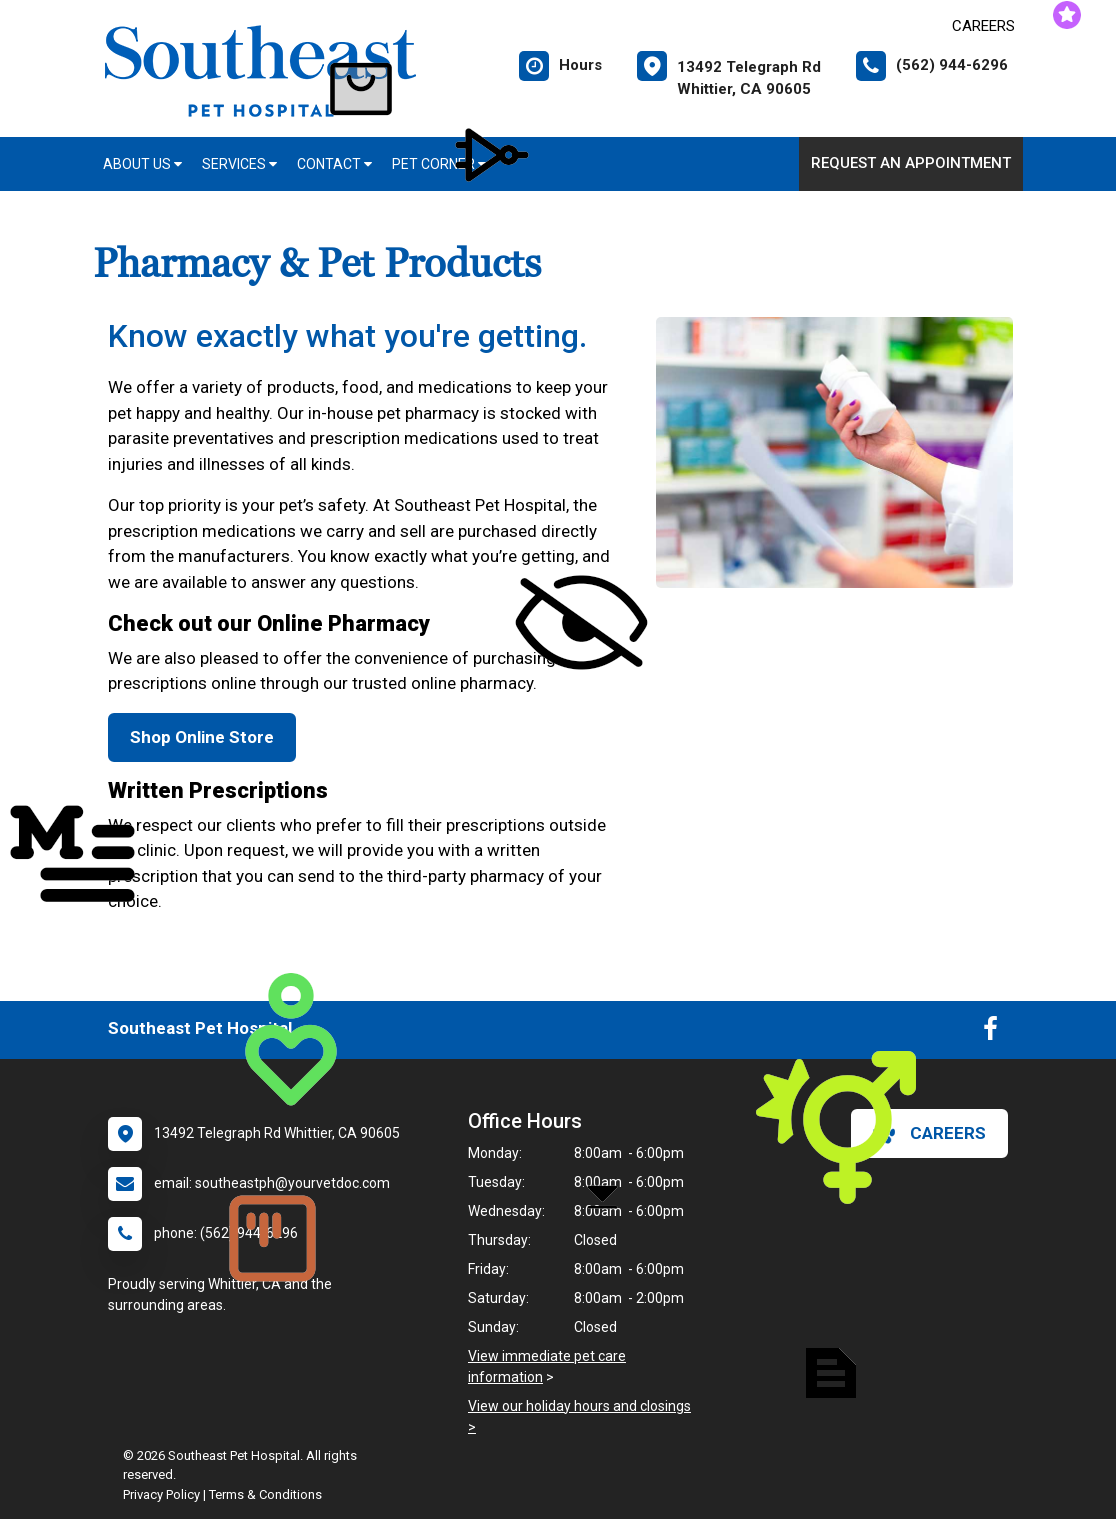  I want to click on star or favorite an item in your feed, so click(1067, 15).